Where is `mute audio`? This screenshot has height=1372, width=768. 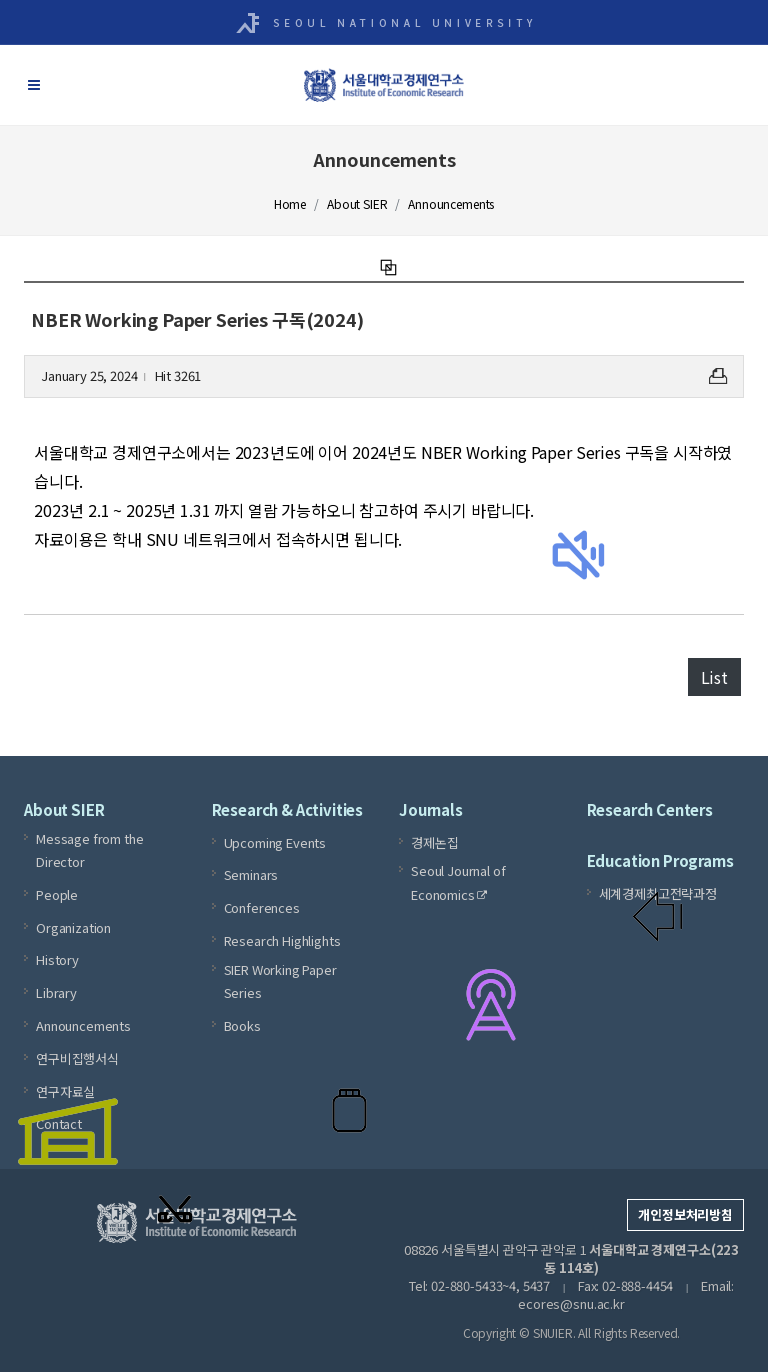
mute audio is located at coordinates (577, 555).